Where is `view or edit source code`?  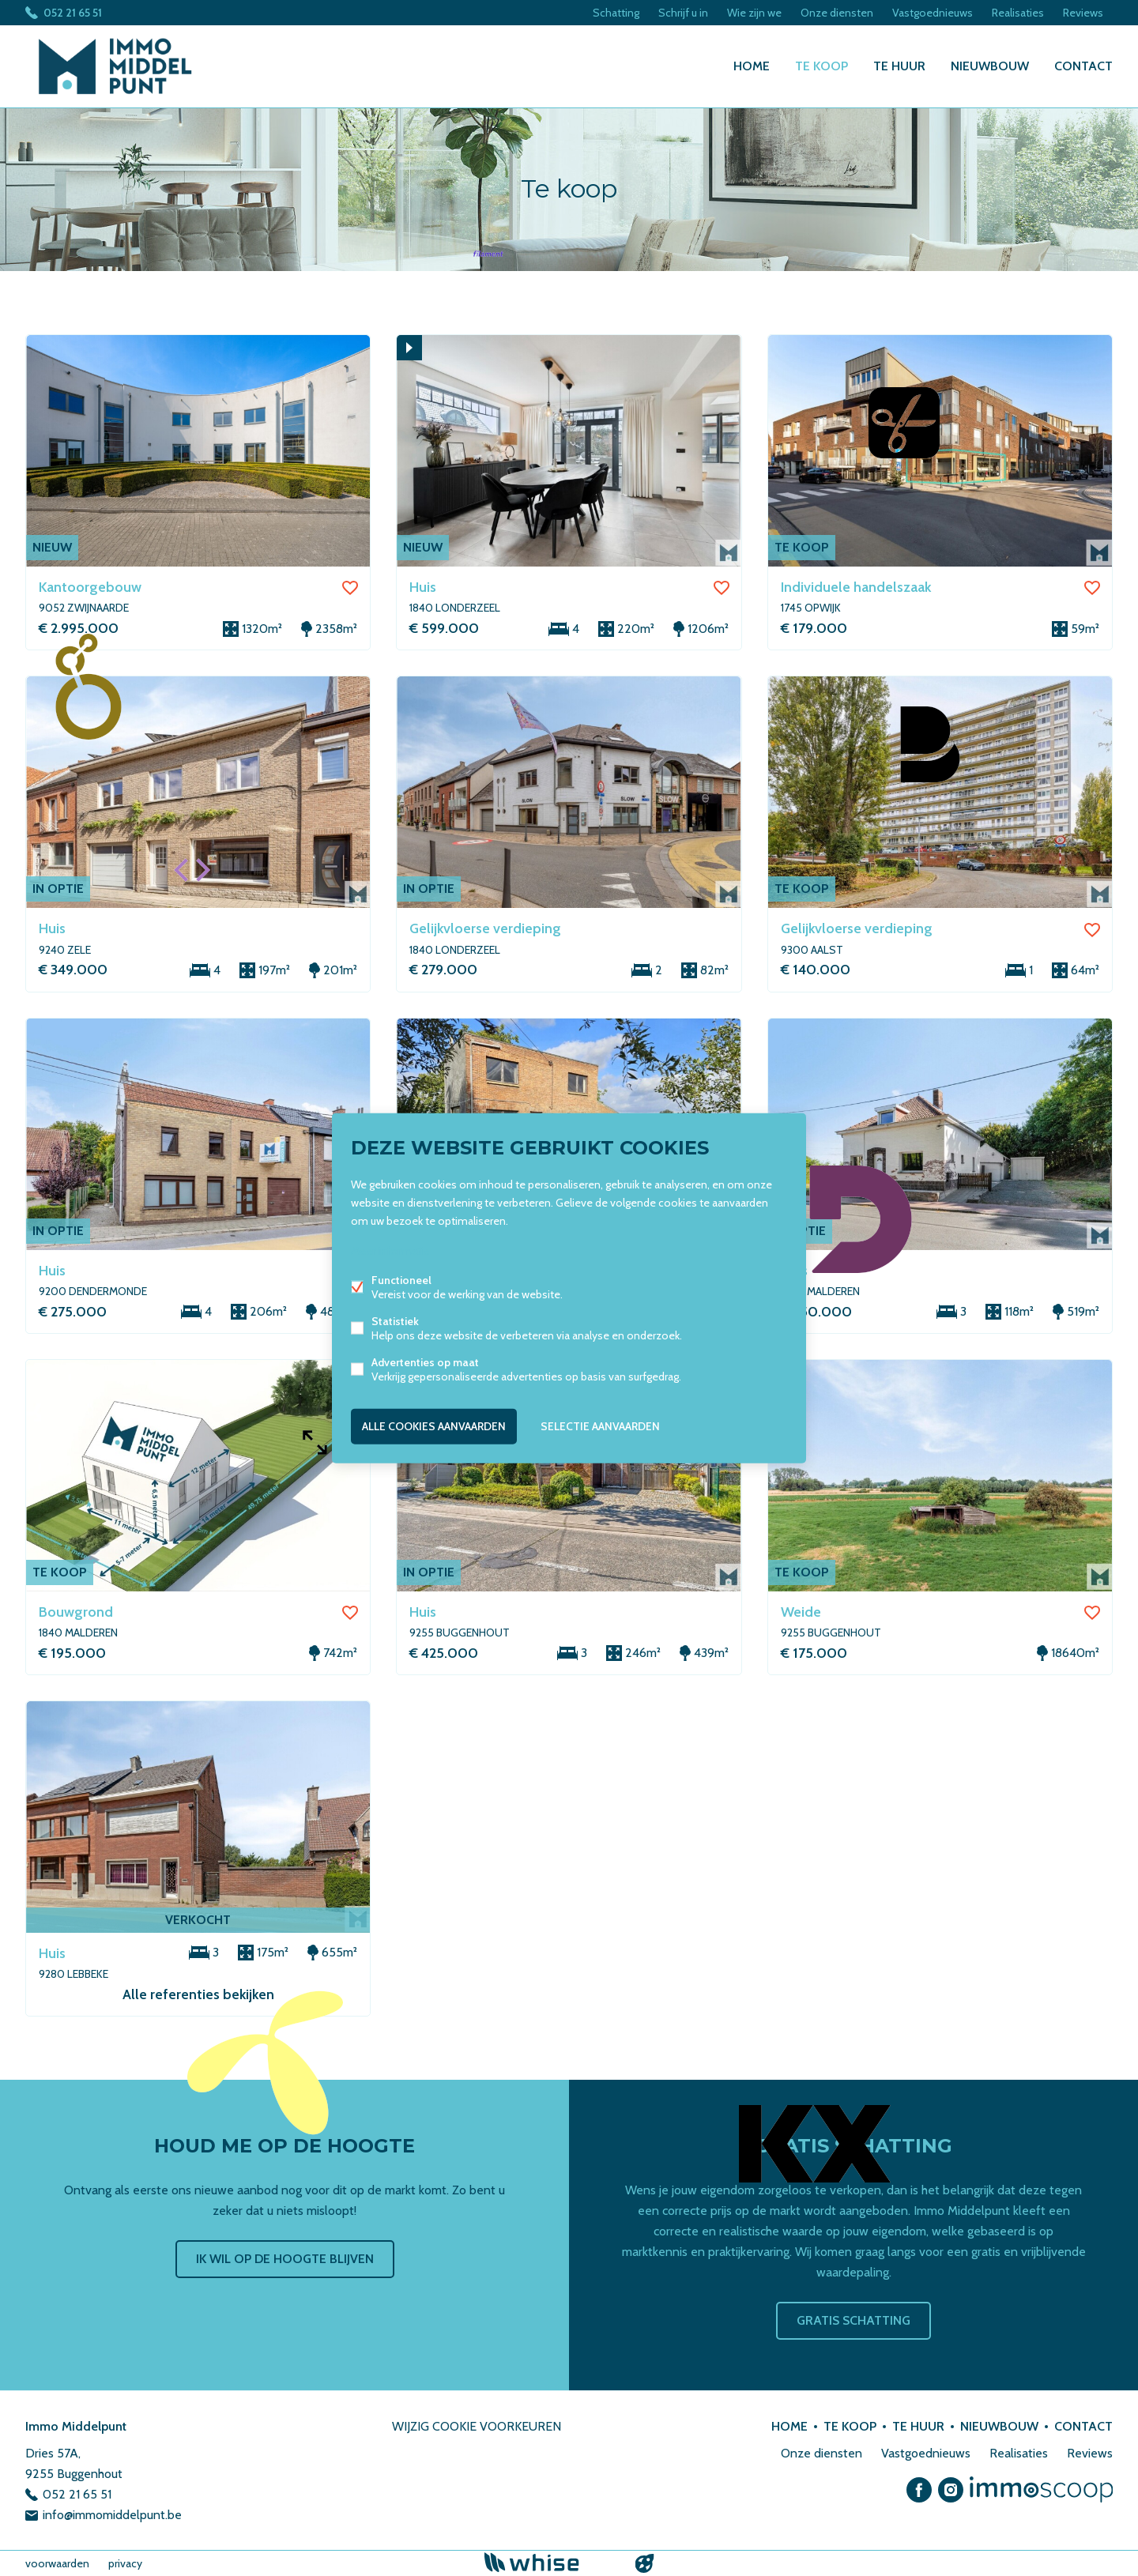
view or edit source code is located at coordinates (192, 870).